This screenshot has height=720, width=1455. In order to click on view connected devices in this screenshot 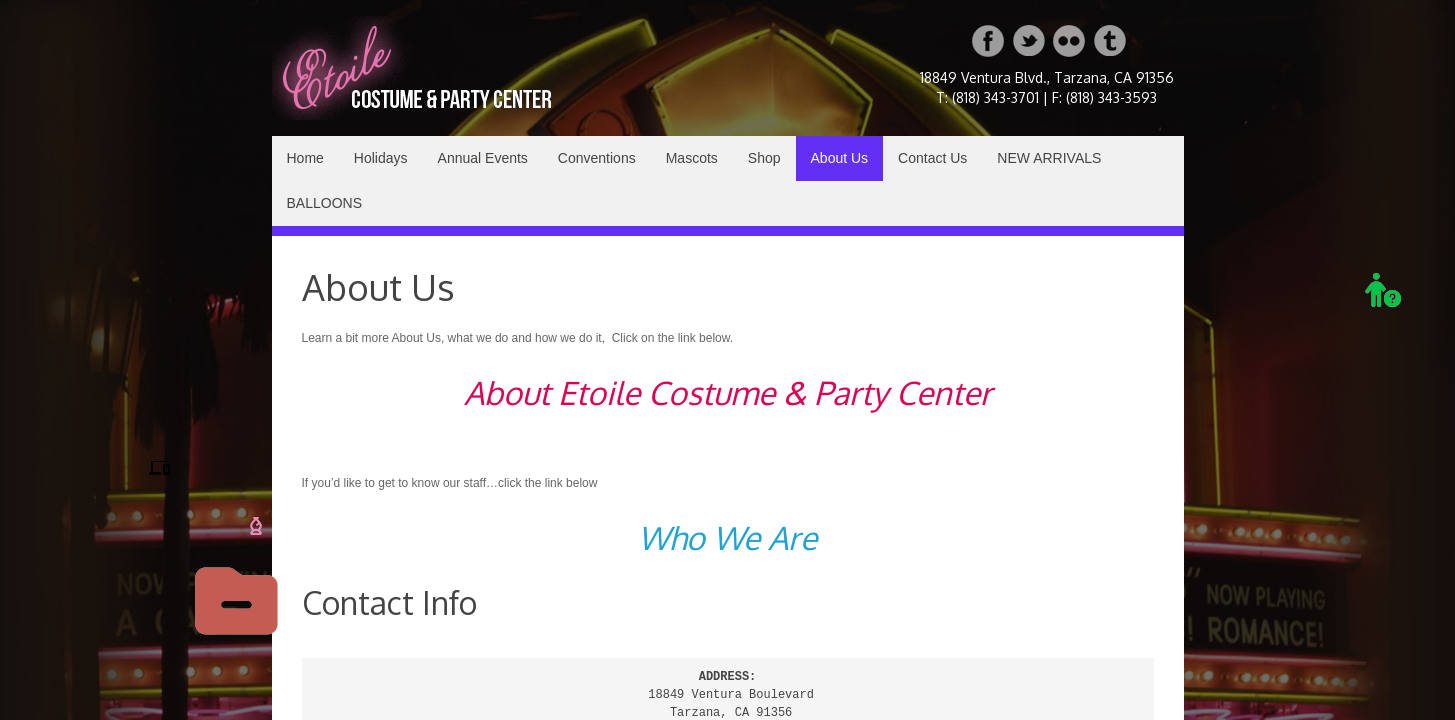, I will do `click(159, 467)`.